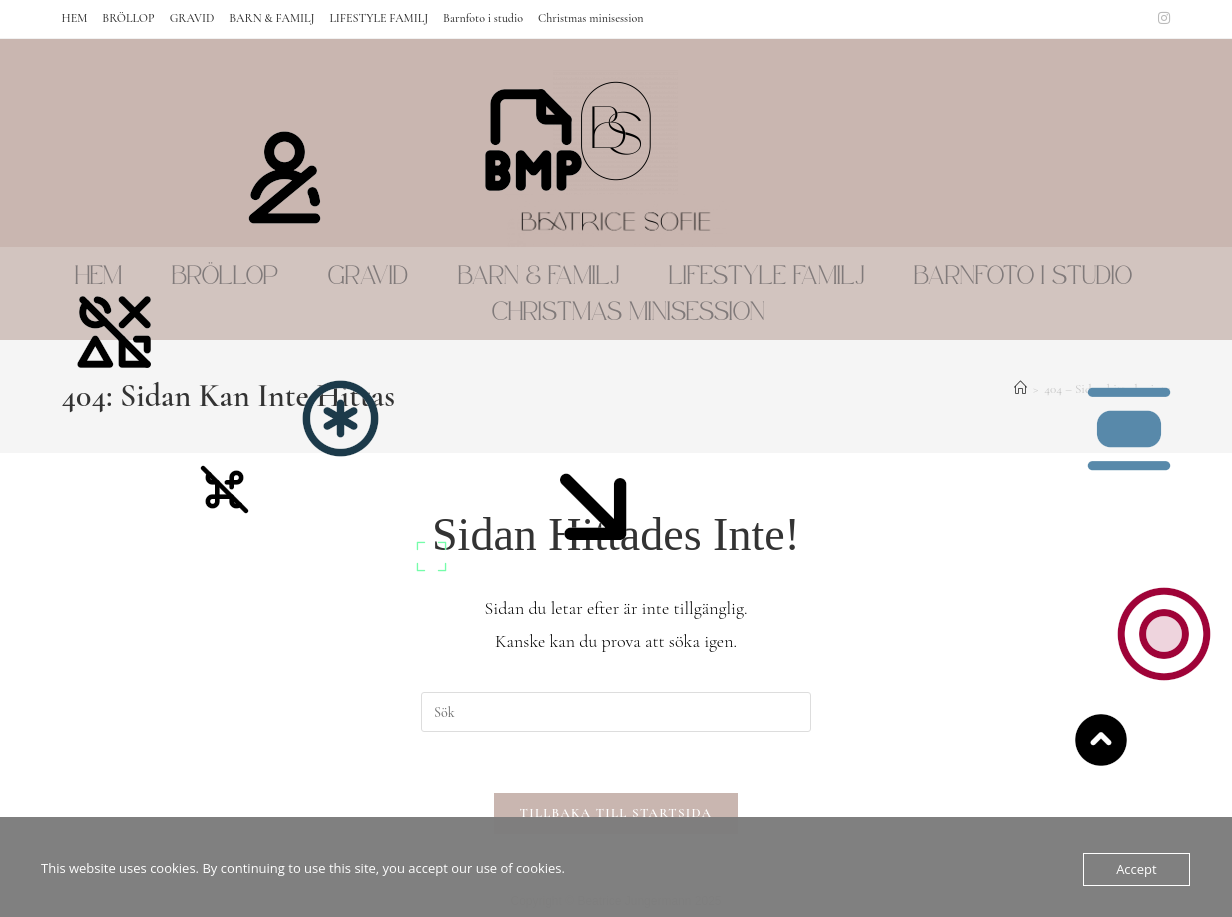  What do you see at coordinates (1164, 634) in the screenshot?
I see `select a single option from a list` at bounding box center [1164, 634].